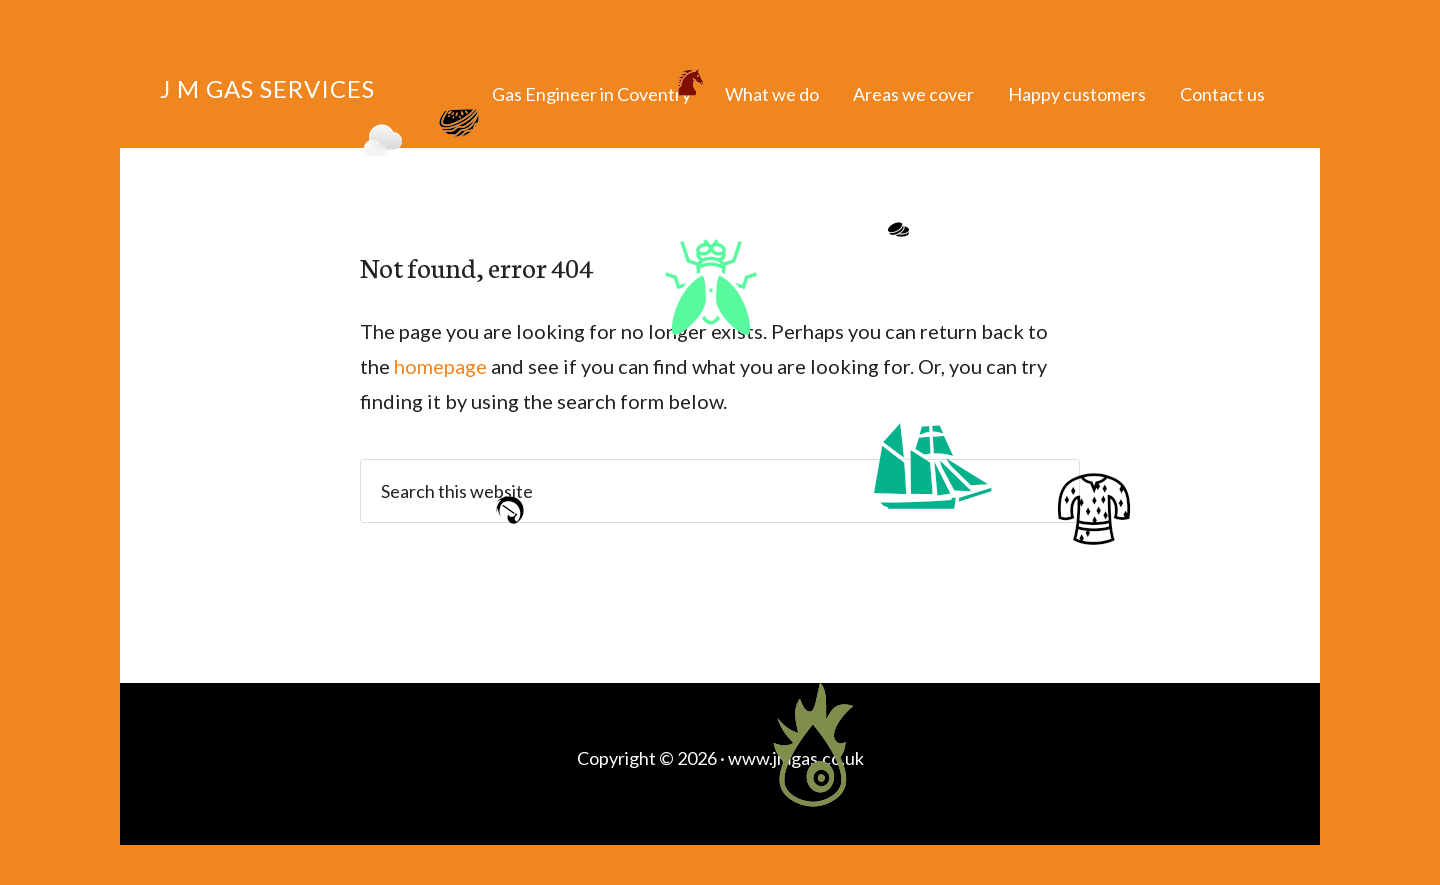  Describe the element at coordinates (813, 744) in the screenshot. I see `select a spirit or ethereal character class` at that location.